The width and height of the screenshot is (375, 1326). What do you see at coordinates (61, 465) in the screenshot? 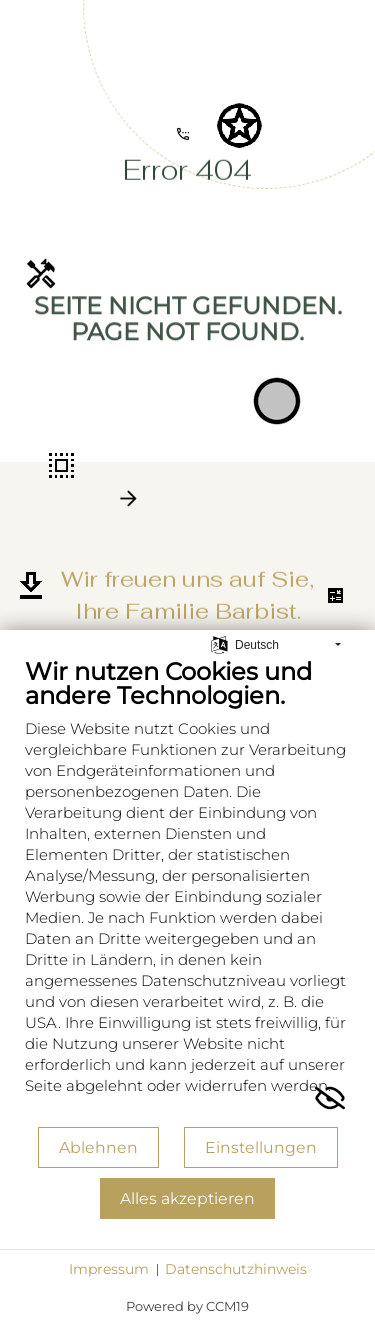
I see `select all items in the current view` at bounding box center [61, 465].